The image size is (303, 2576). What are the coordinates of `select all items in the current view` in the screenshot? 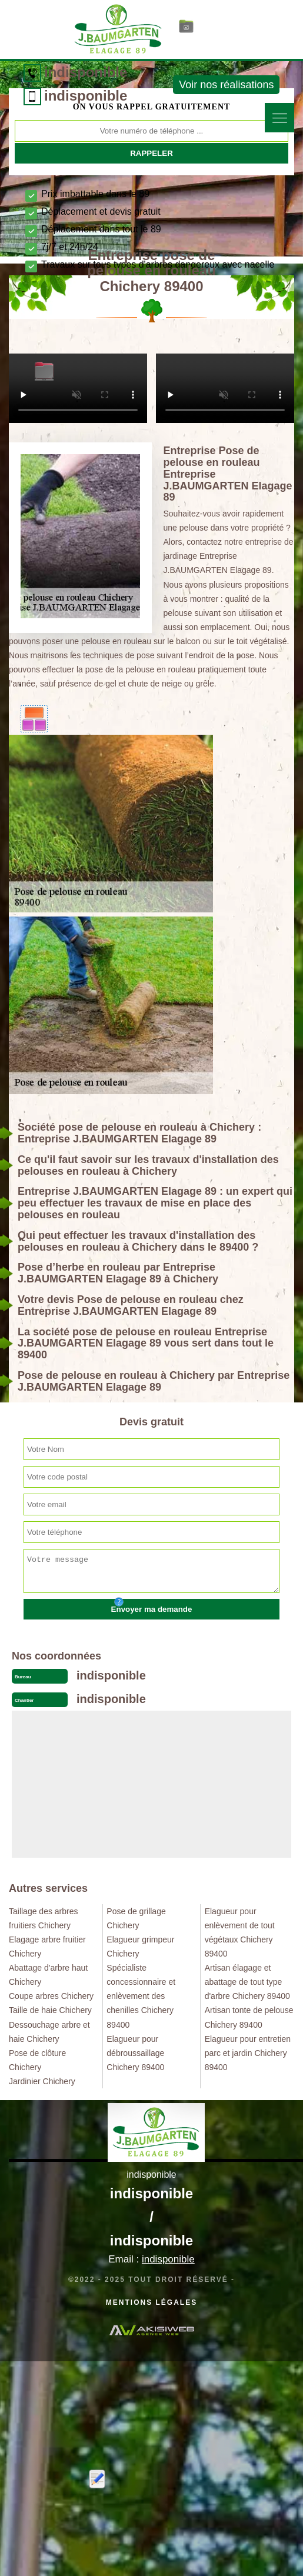 It's located at (34, 719).